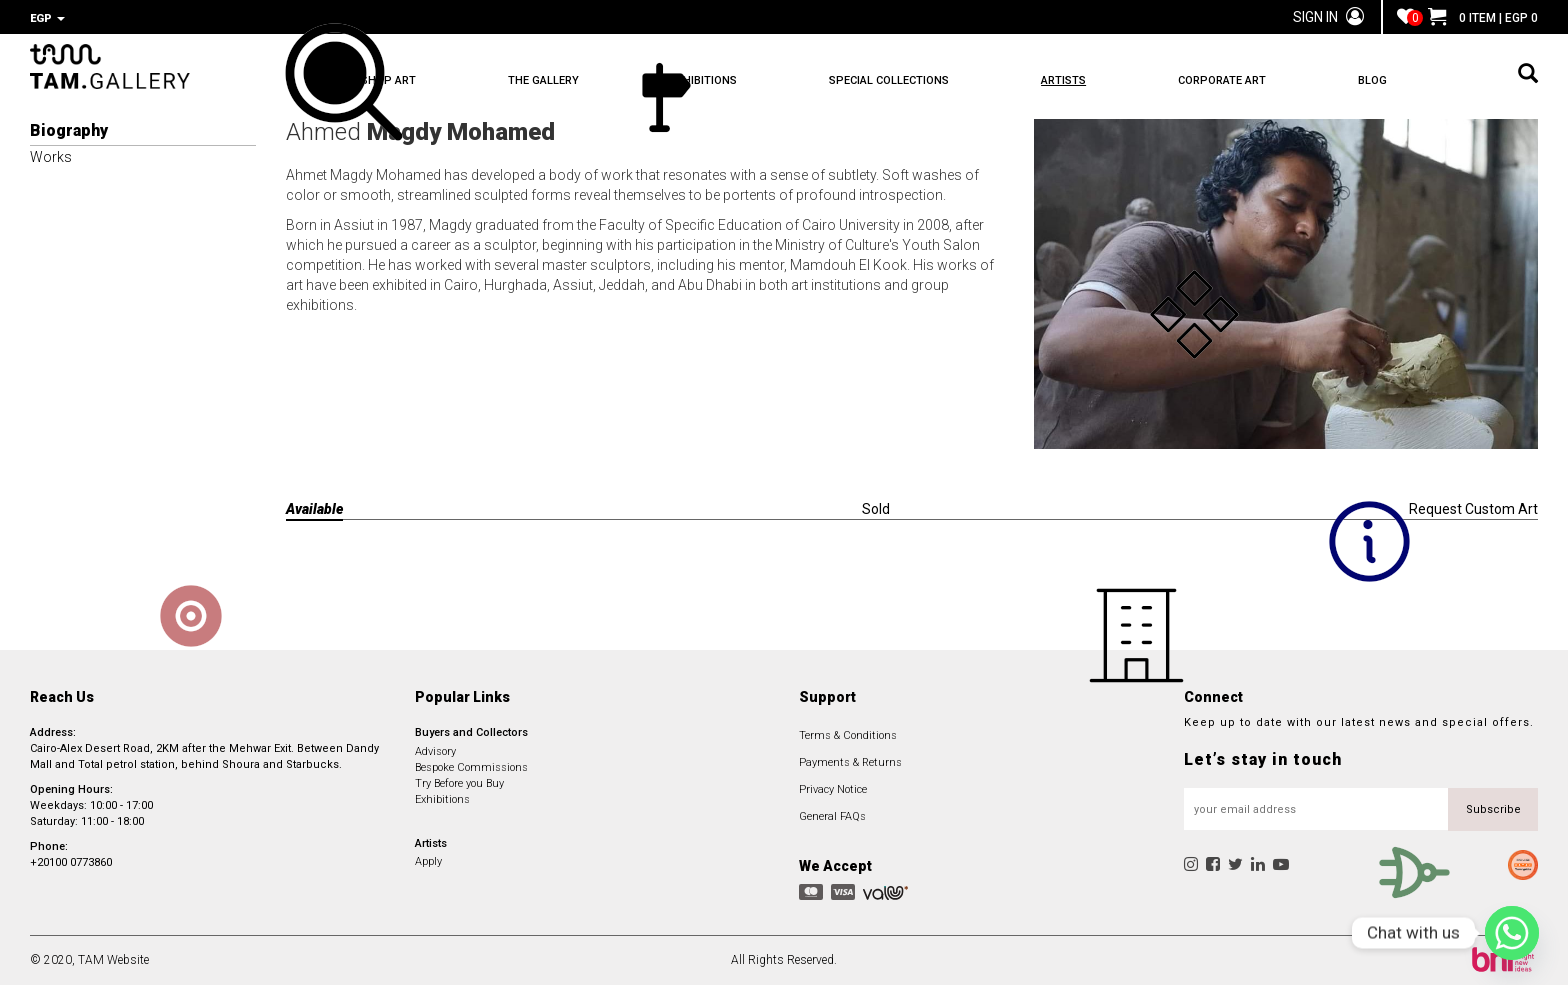  What do you see at coordinates (1369, 541) in the screenshot?
I see `view more information or details` at bounding box center [1369, 541].